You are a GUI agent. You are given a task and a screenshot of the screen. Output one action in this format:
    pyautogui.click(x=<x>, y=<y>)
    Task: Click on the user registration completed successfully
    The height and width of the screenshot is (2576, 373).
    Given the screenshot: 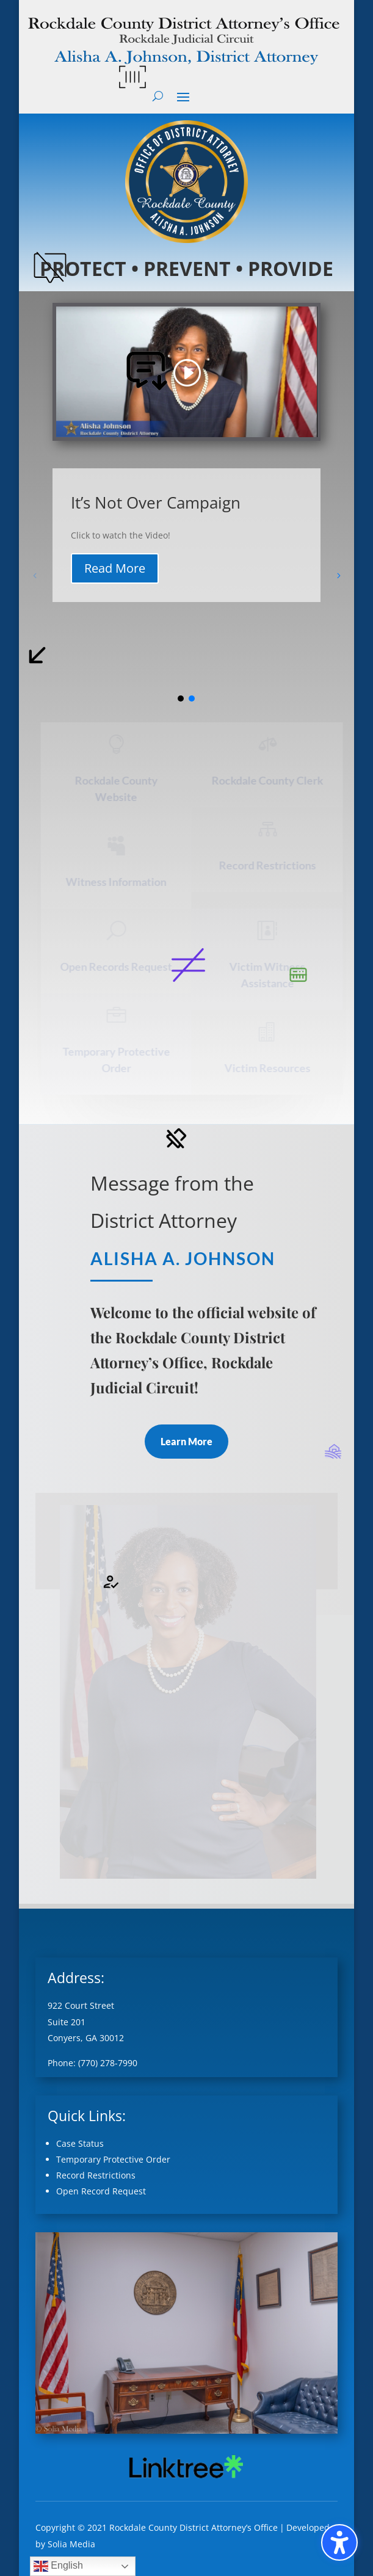 What is the action you would take?
    pyautogui.click(x=110, y=1581)
    